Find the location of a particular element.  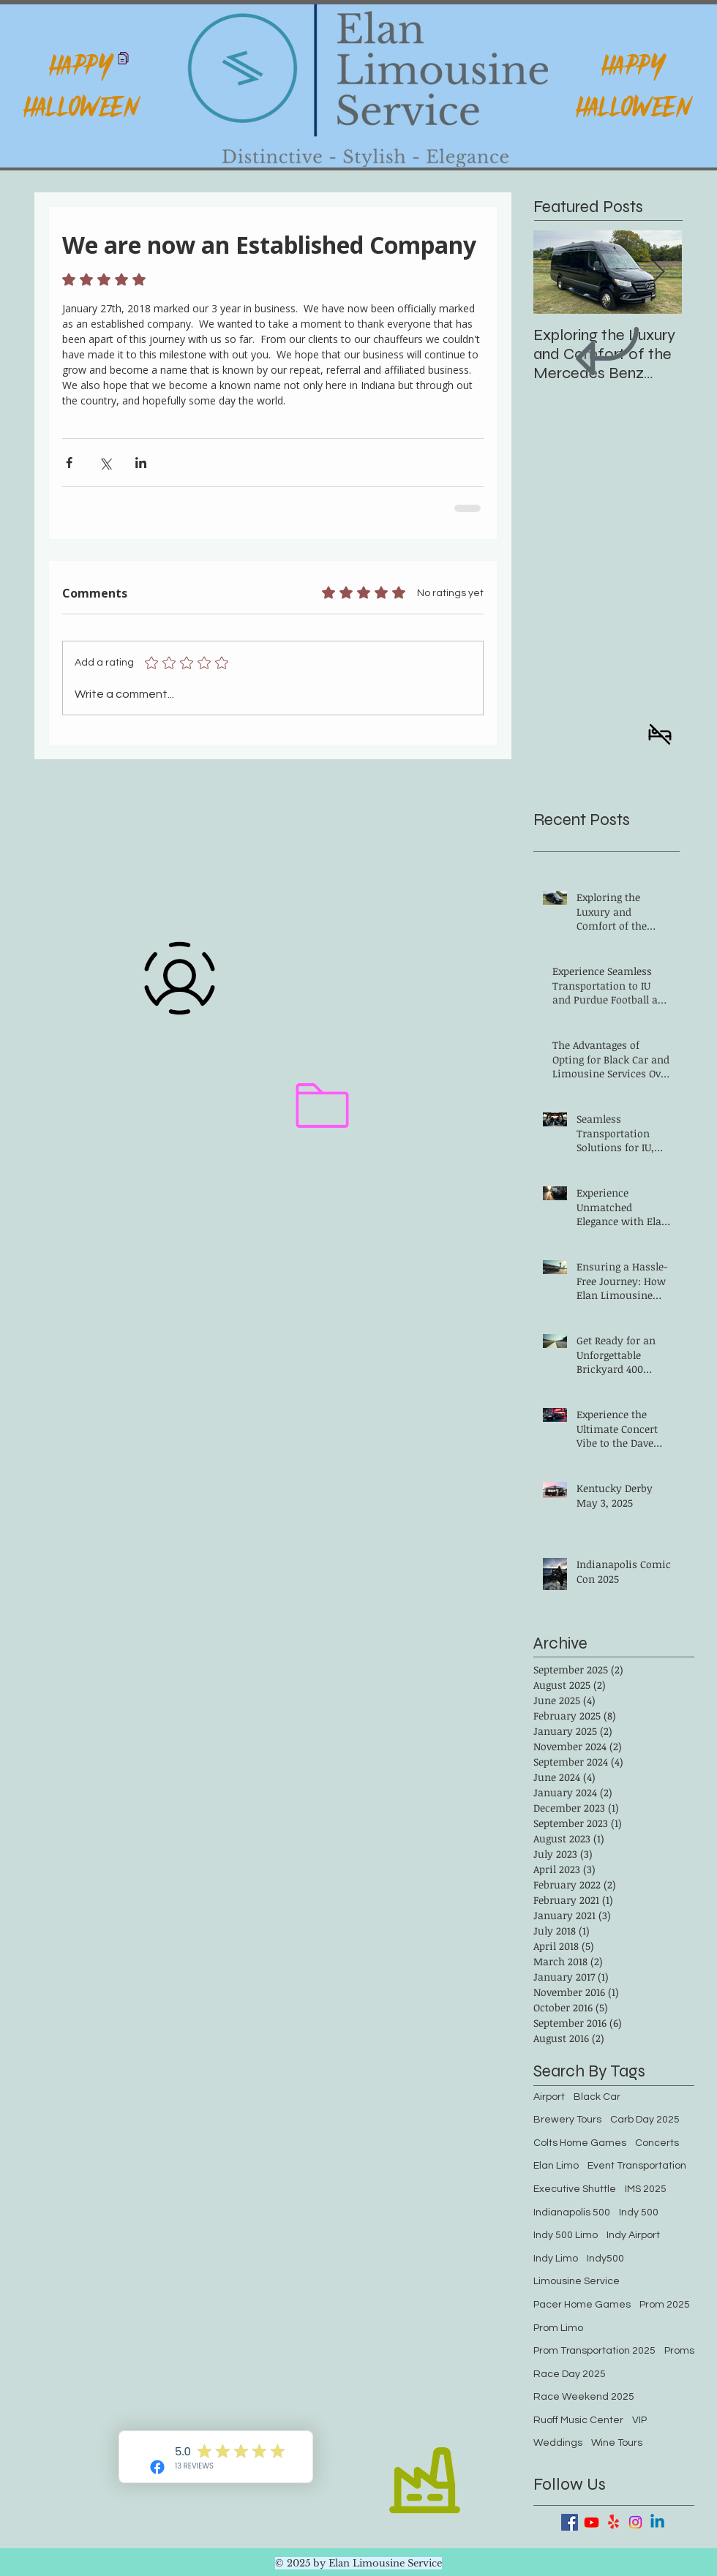

no sleeping accommodations available is located at coordinates (660, 734).